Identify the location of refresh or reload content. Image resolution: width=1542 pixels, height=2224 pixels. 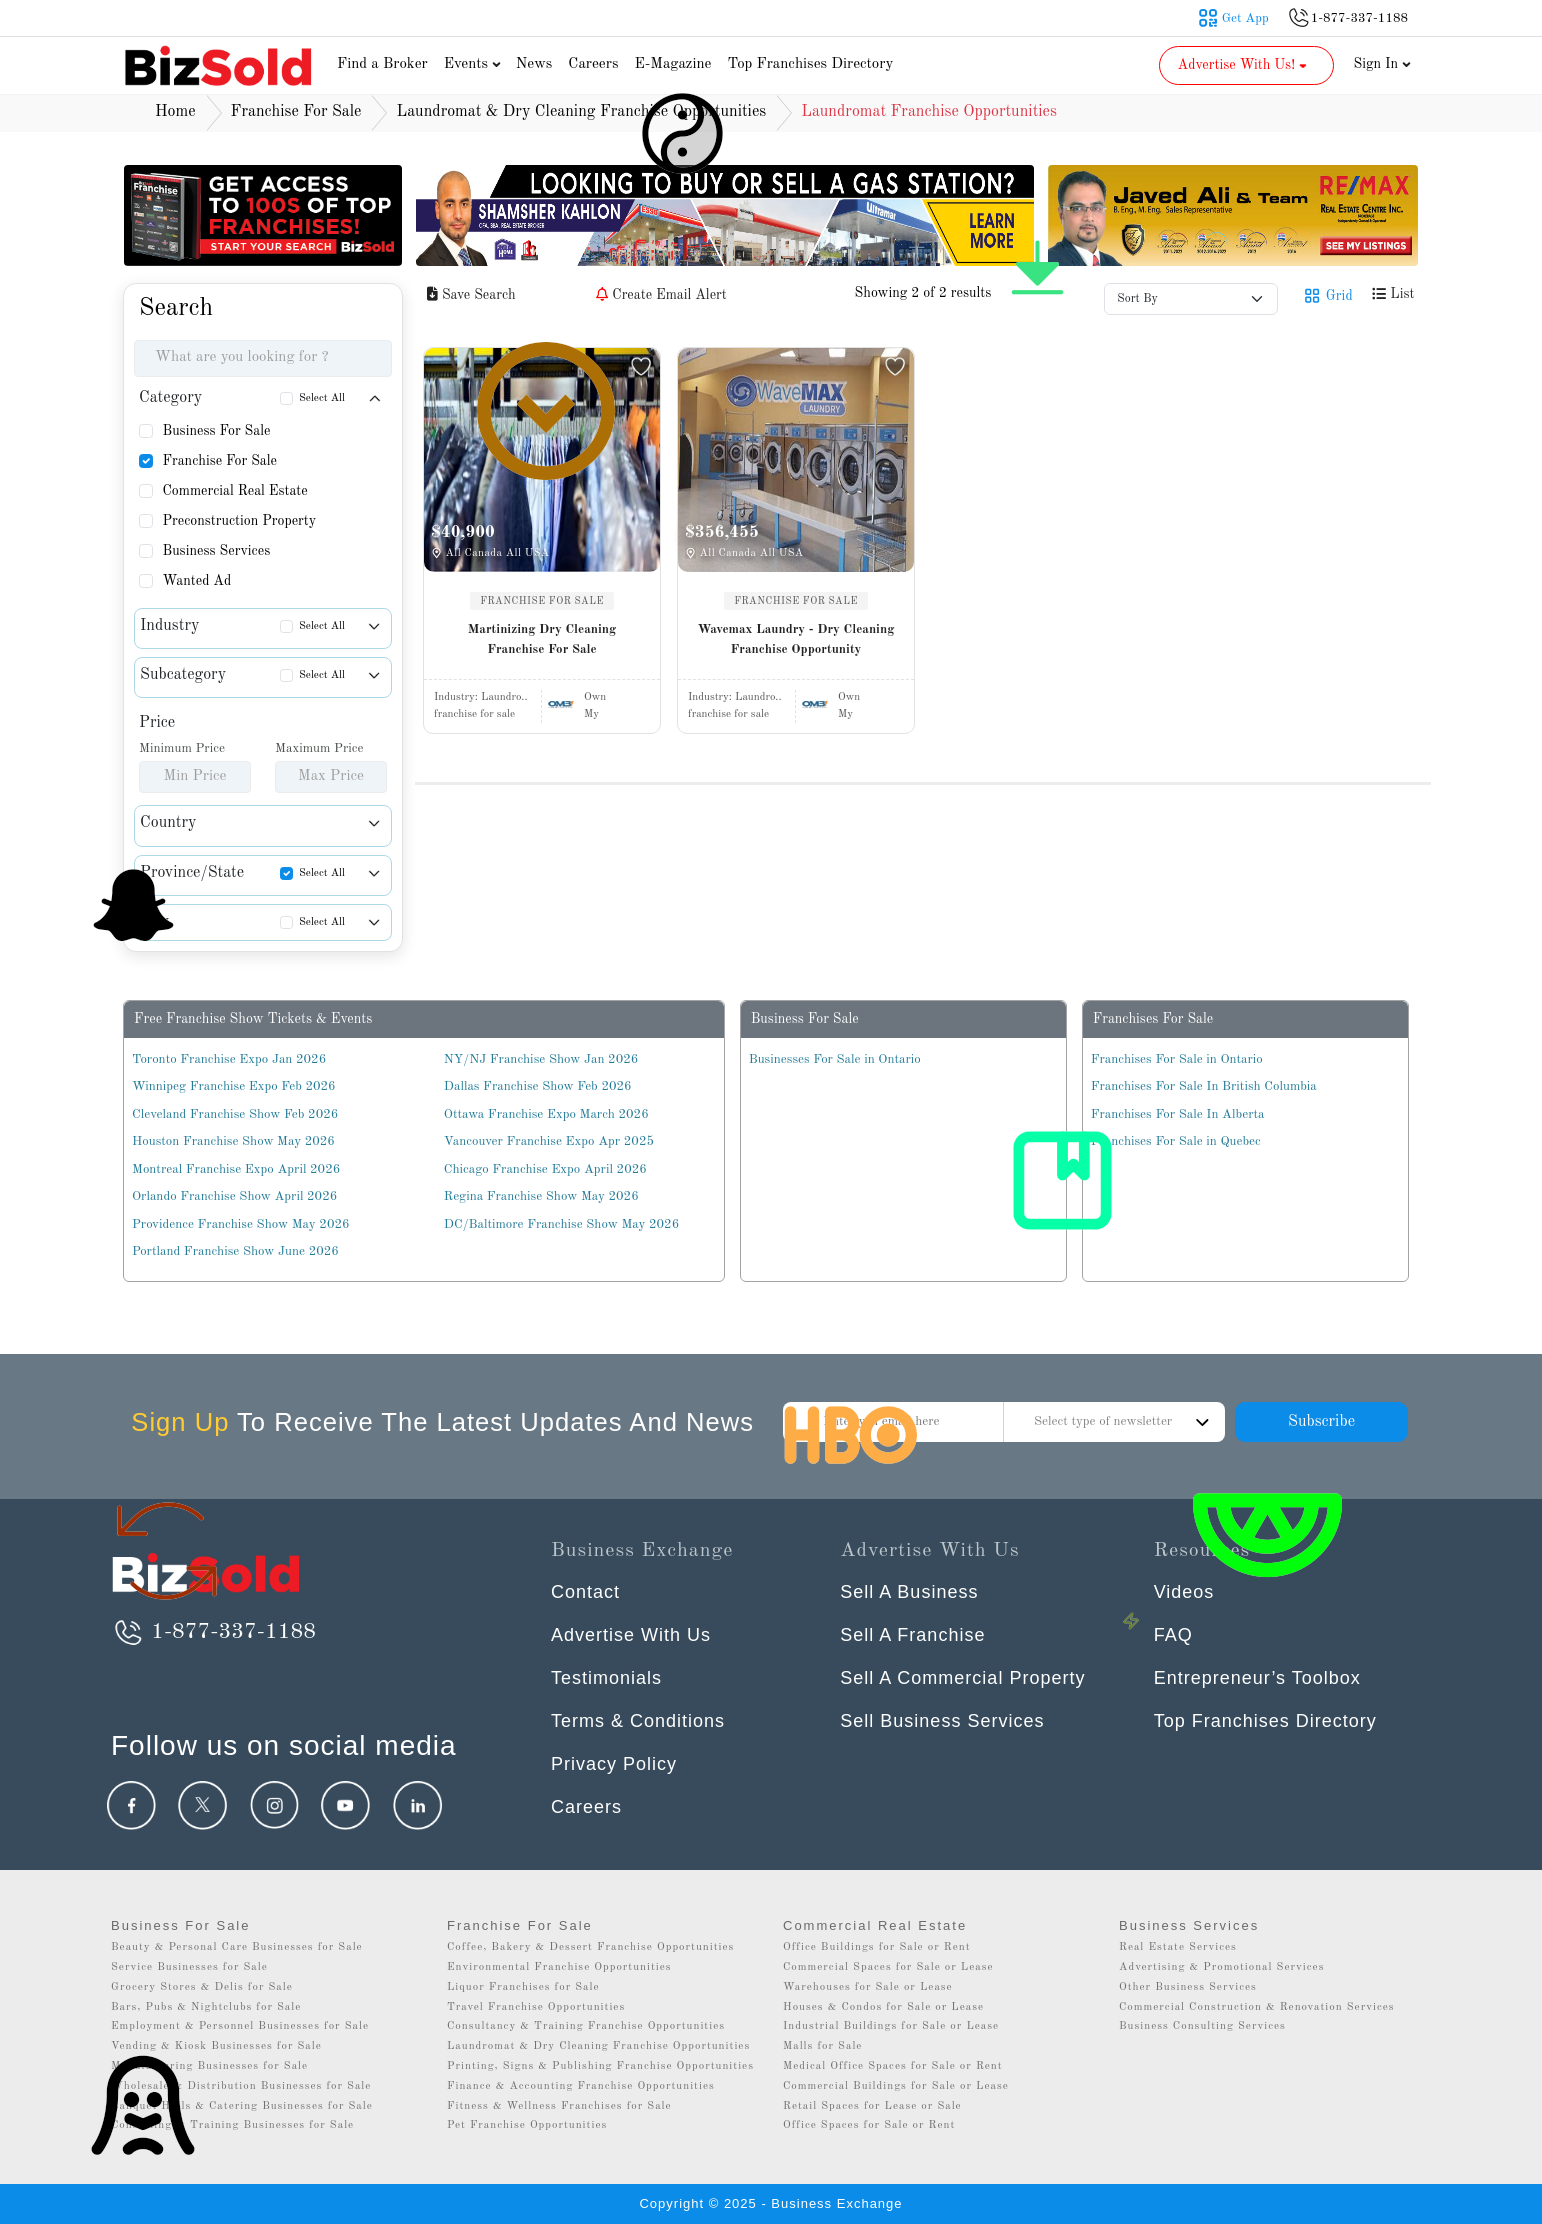
(167, 1551).